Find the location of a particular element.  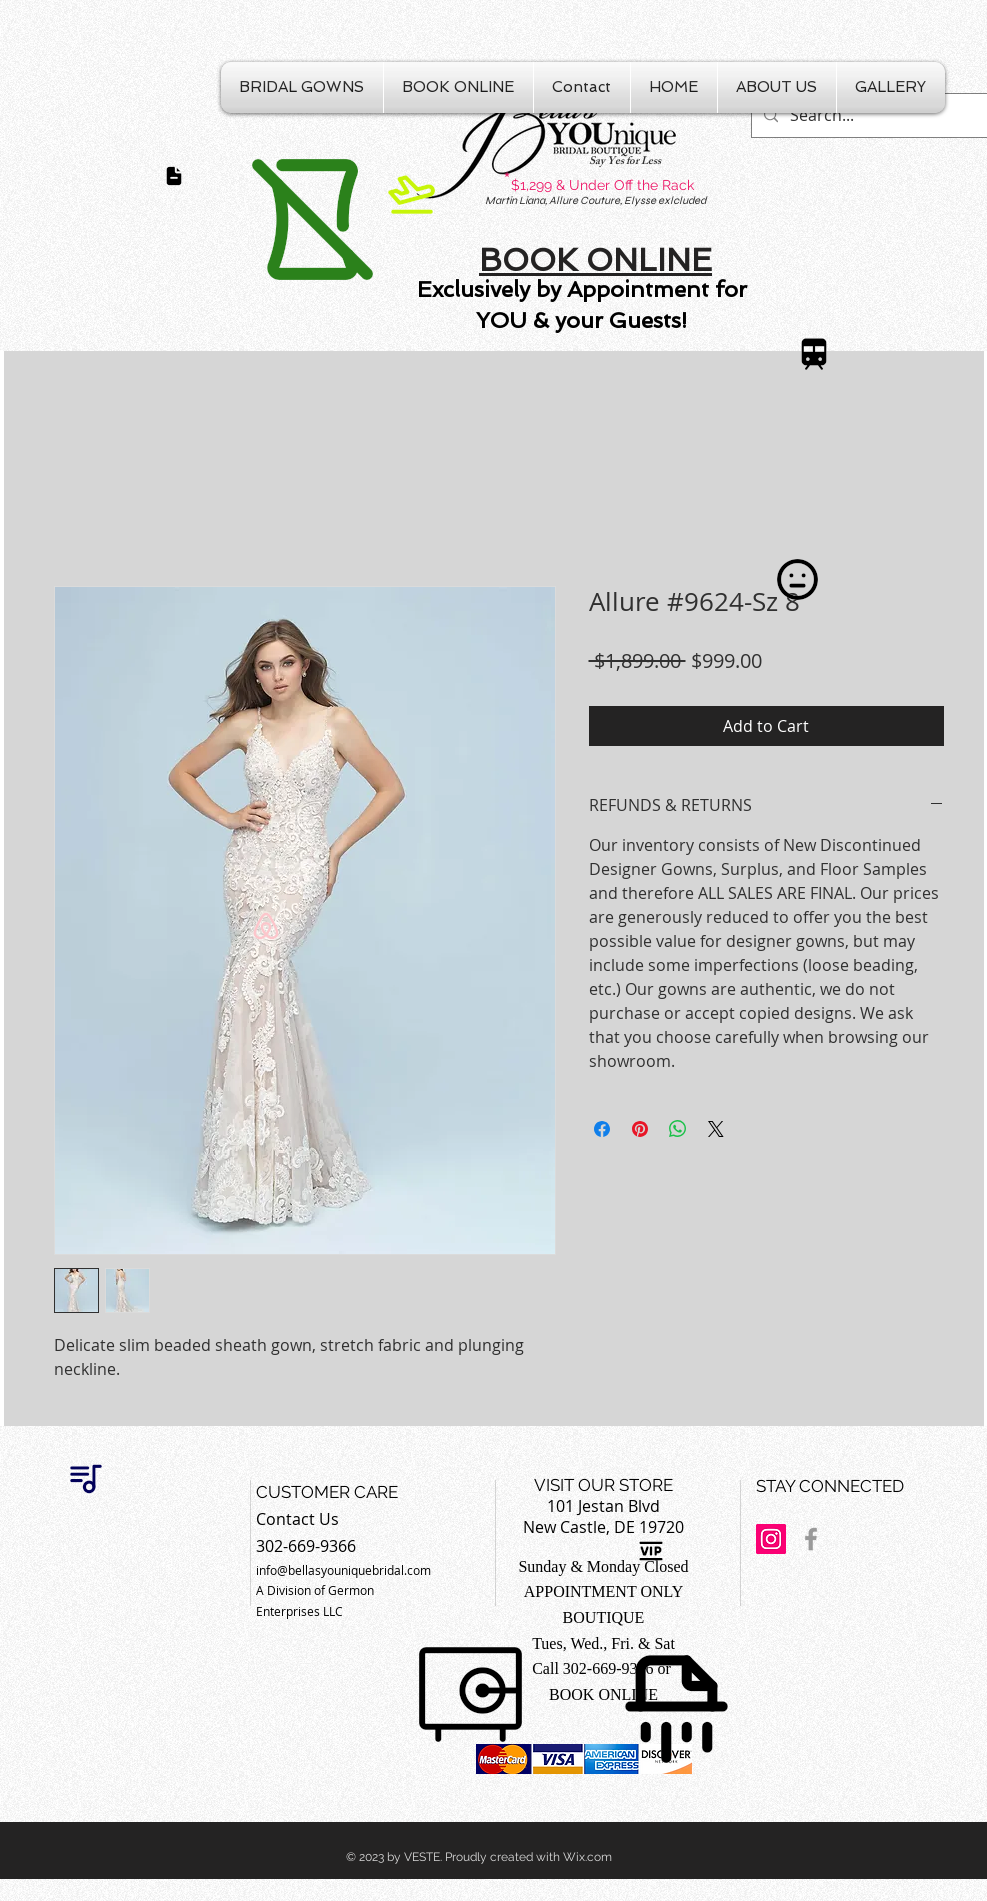

access VIP member benefits or status is located at coordinates (651, 1551).